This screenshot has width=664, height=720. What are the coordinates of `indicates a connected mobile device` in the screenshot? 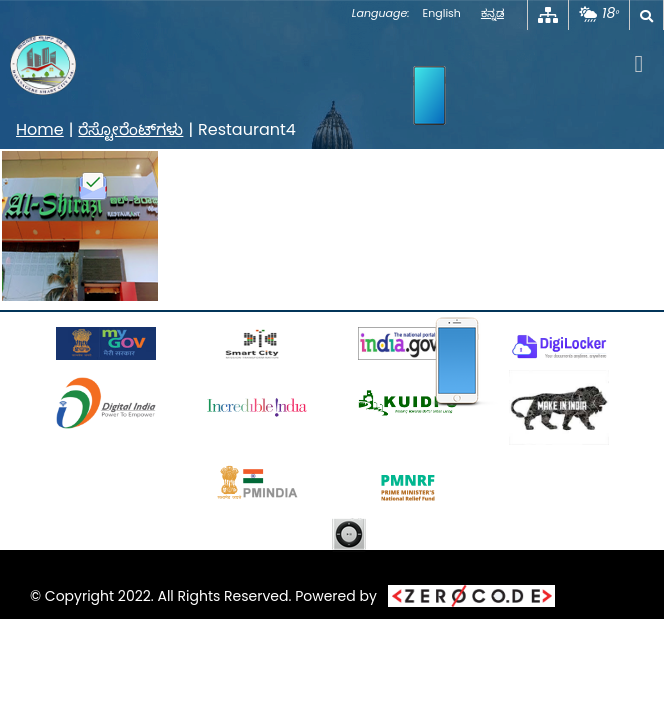 It's located at (429, 95).